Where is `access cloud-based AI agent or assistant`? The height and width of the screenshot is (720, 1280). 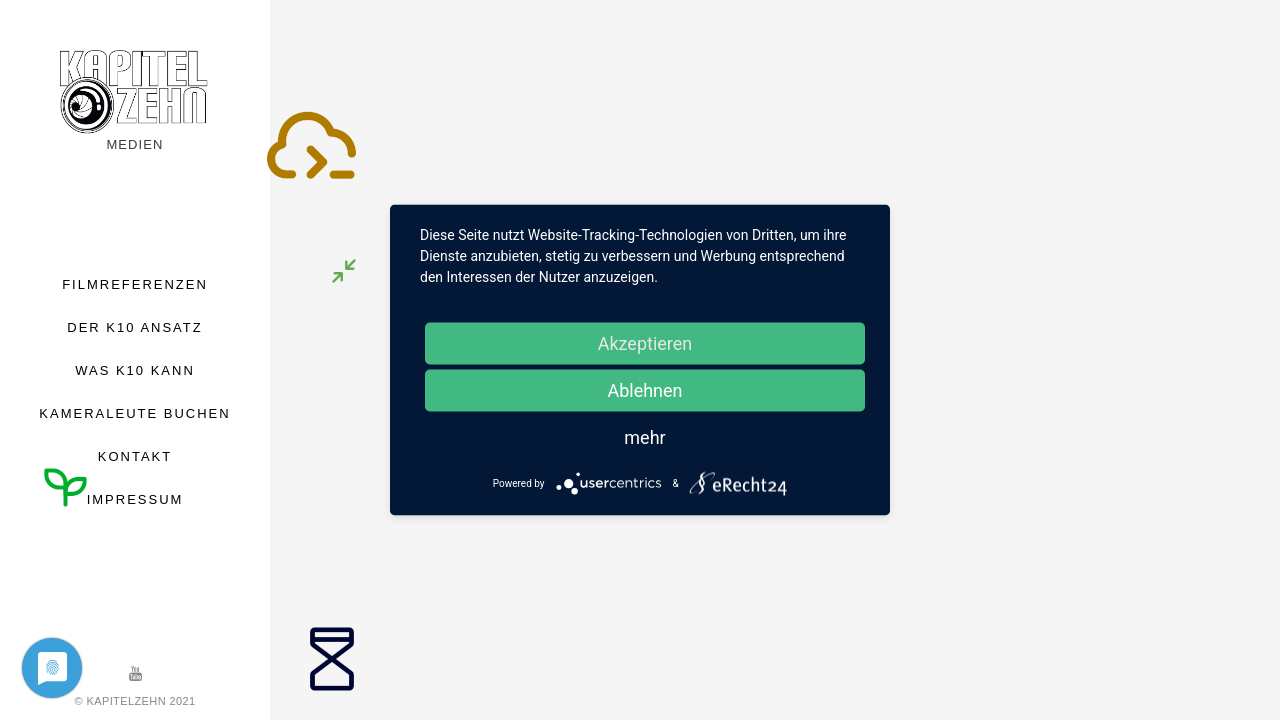
access cloud-based AI agent or assistant is located at coordinates (311, 148).